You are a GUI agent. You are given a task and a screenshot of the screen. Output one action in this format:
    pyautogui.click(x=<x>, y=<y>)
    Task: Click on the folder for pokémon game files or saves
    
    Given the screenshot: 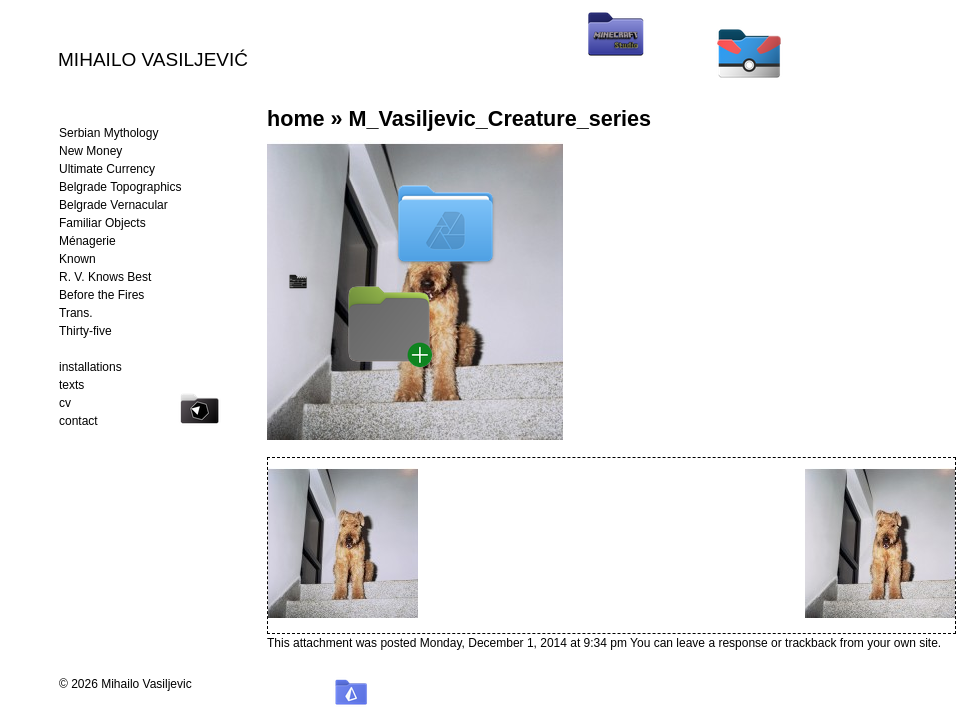 What is the action you would take?
    pyautogui.click(x=749, y=55)
    